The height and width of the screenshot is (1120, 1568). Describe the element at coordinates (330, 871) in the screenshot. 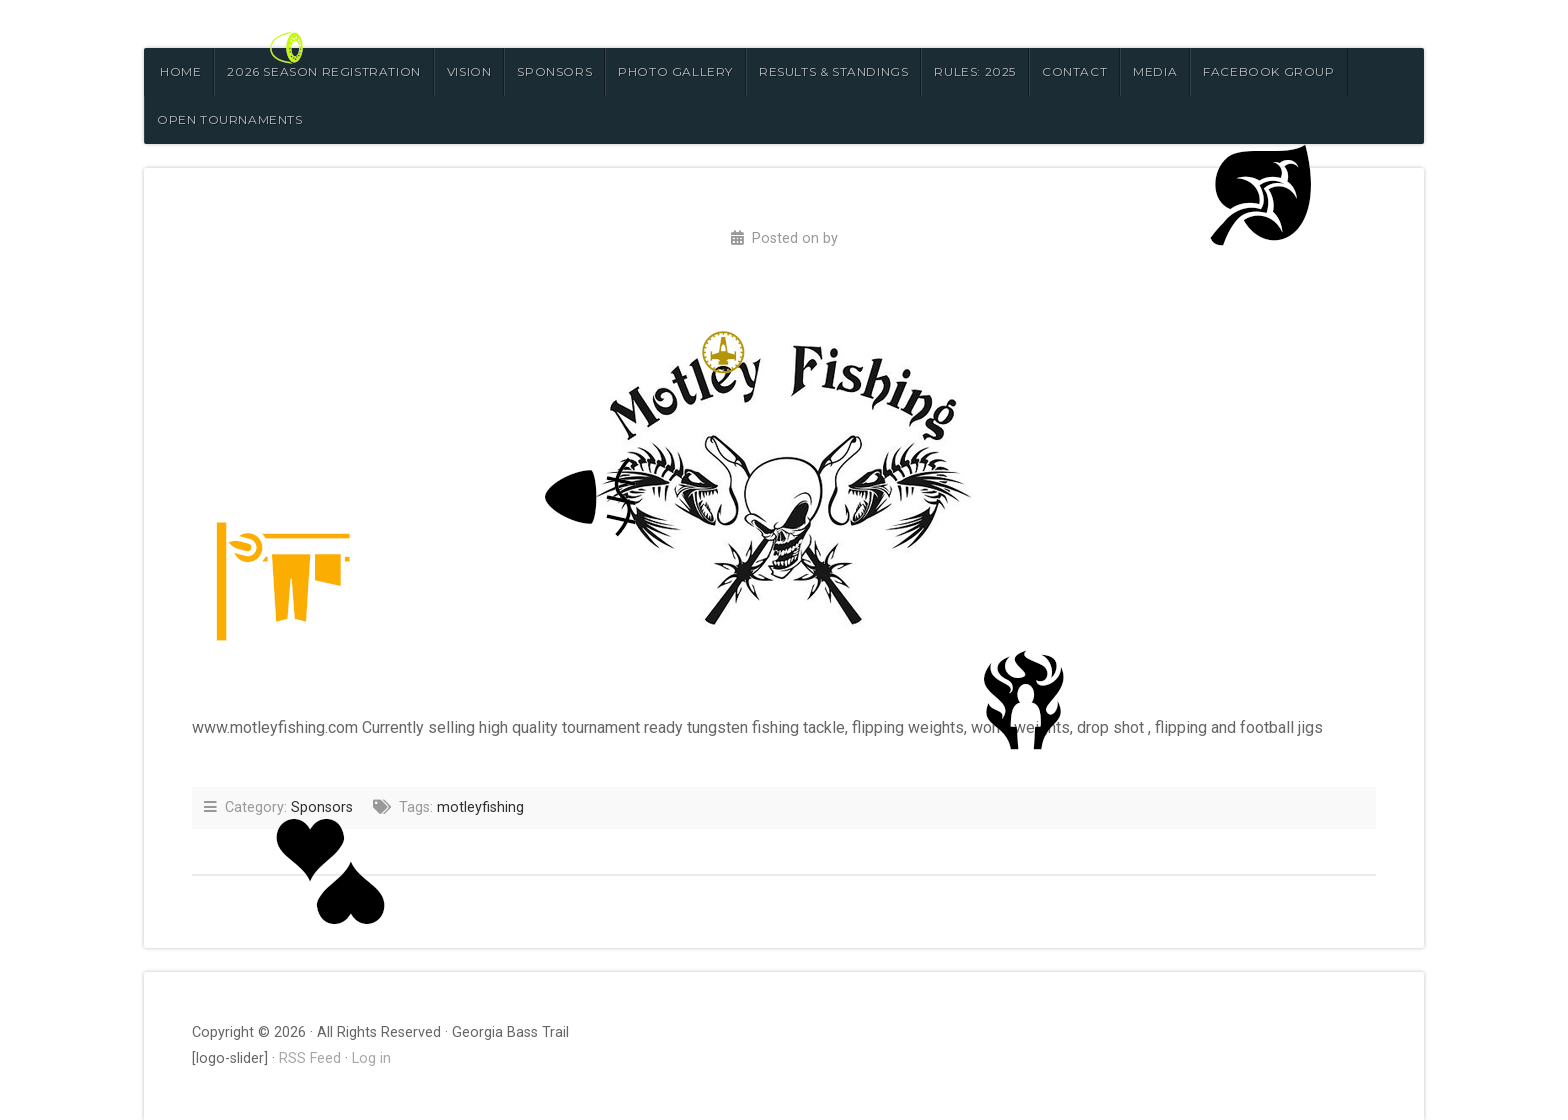

I see `toggle between like and dislike` at that location.